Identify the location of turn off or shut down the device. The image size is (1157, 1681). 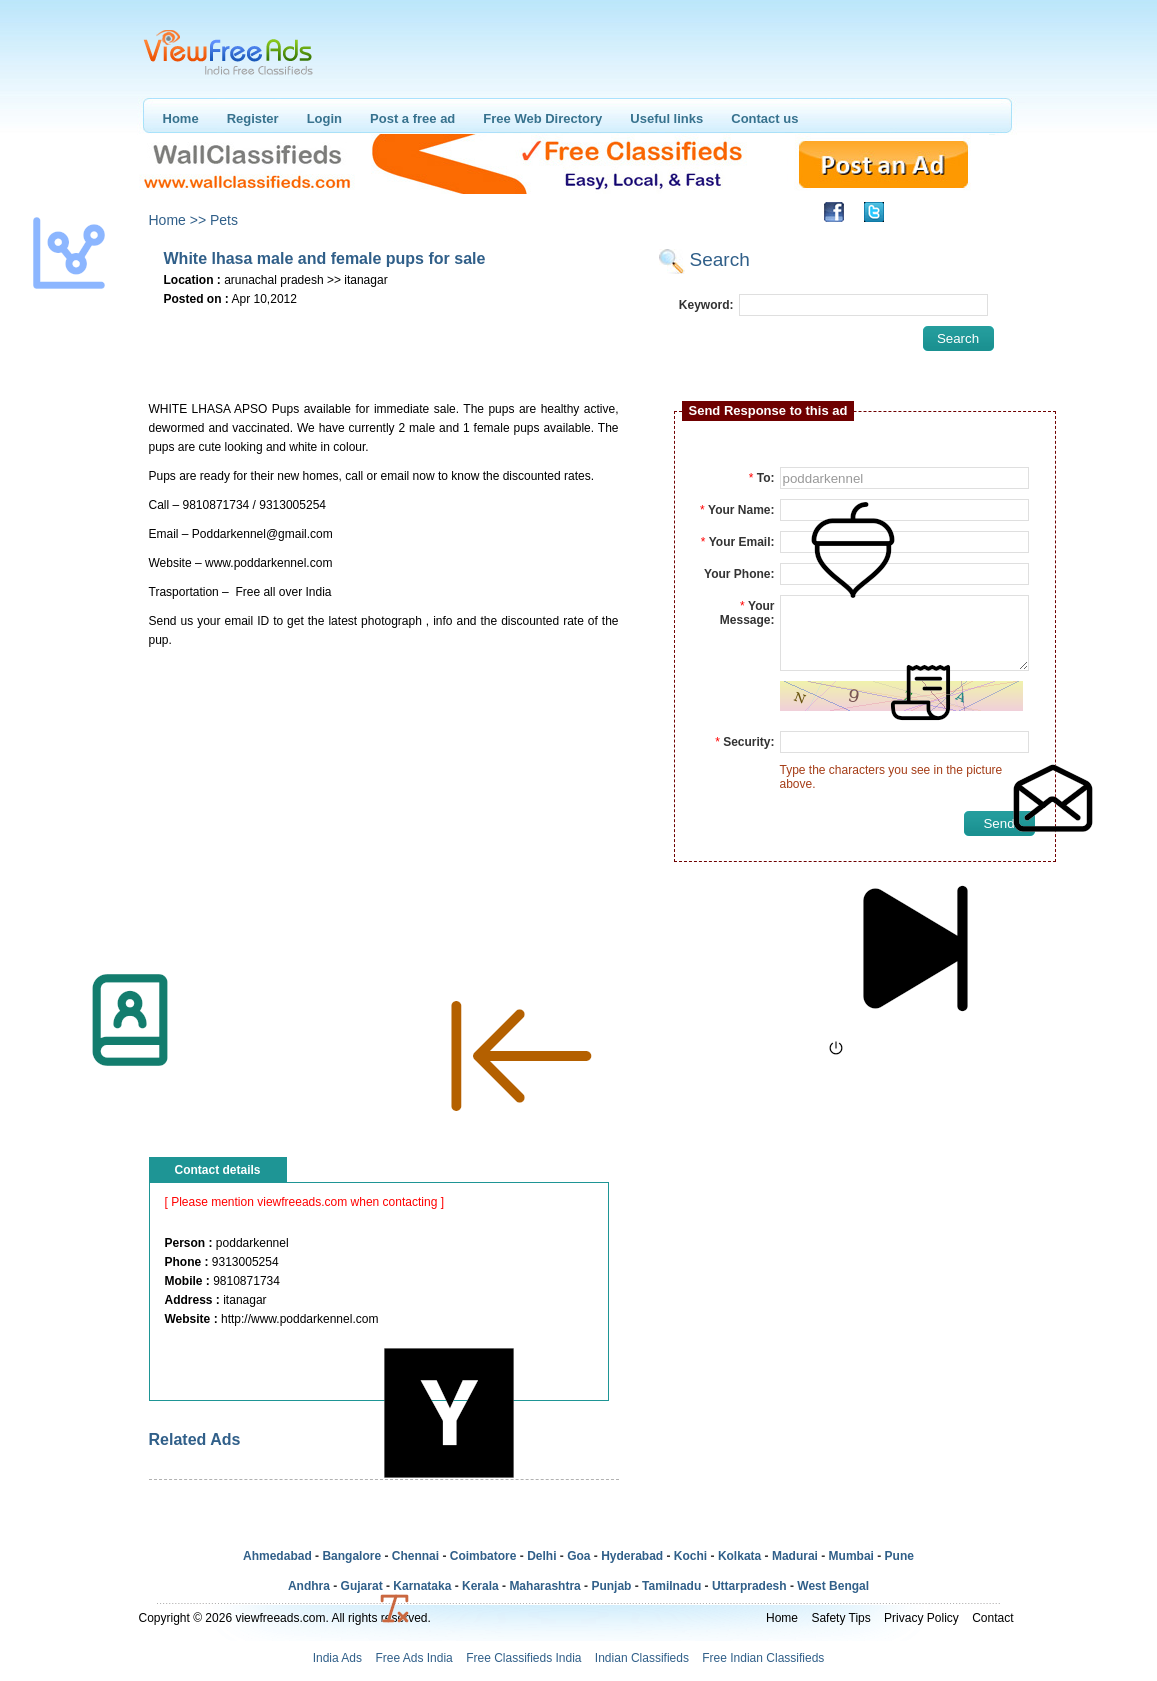
(836, 1048).